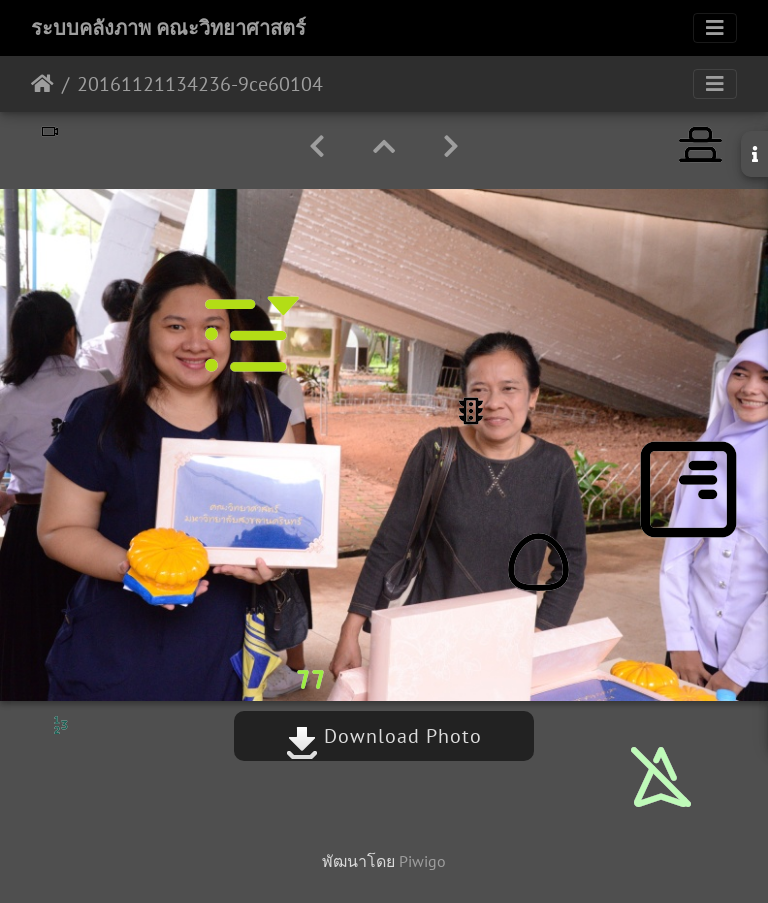  What do you see at coordinates (310, 679) in the screenshot?
I see `displays the number 77 as a label or badge` at bounding box center [310, 679].